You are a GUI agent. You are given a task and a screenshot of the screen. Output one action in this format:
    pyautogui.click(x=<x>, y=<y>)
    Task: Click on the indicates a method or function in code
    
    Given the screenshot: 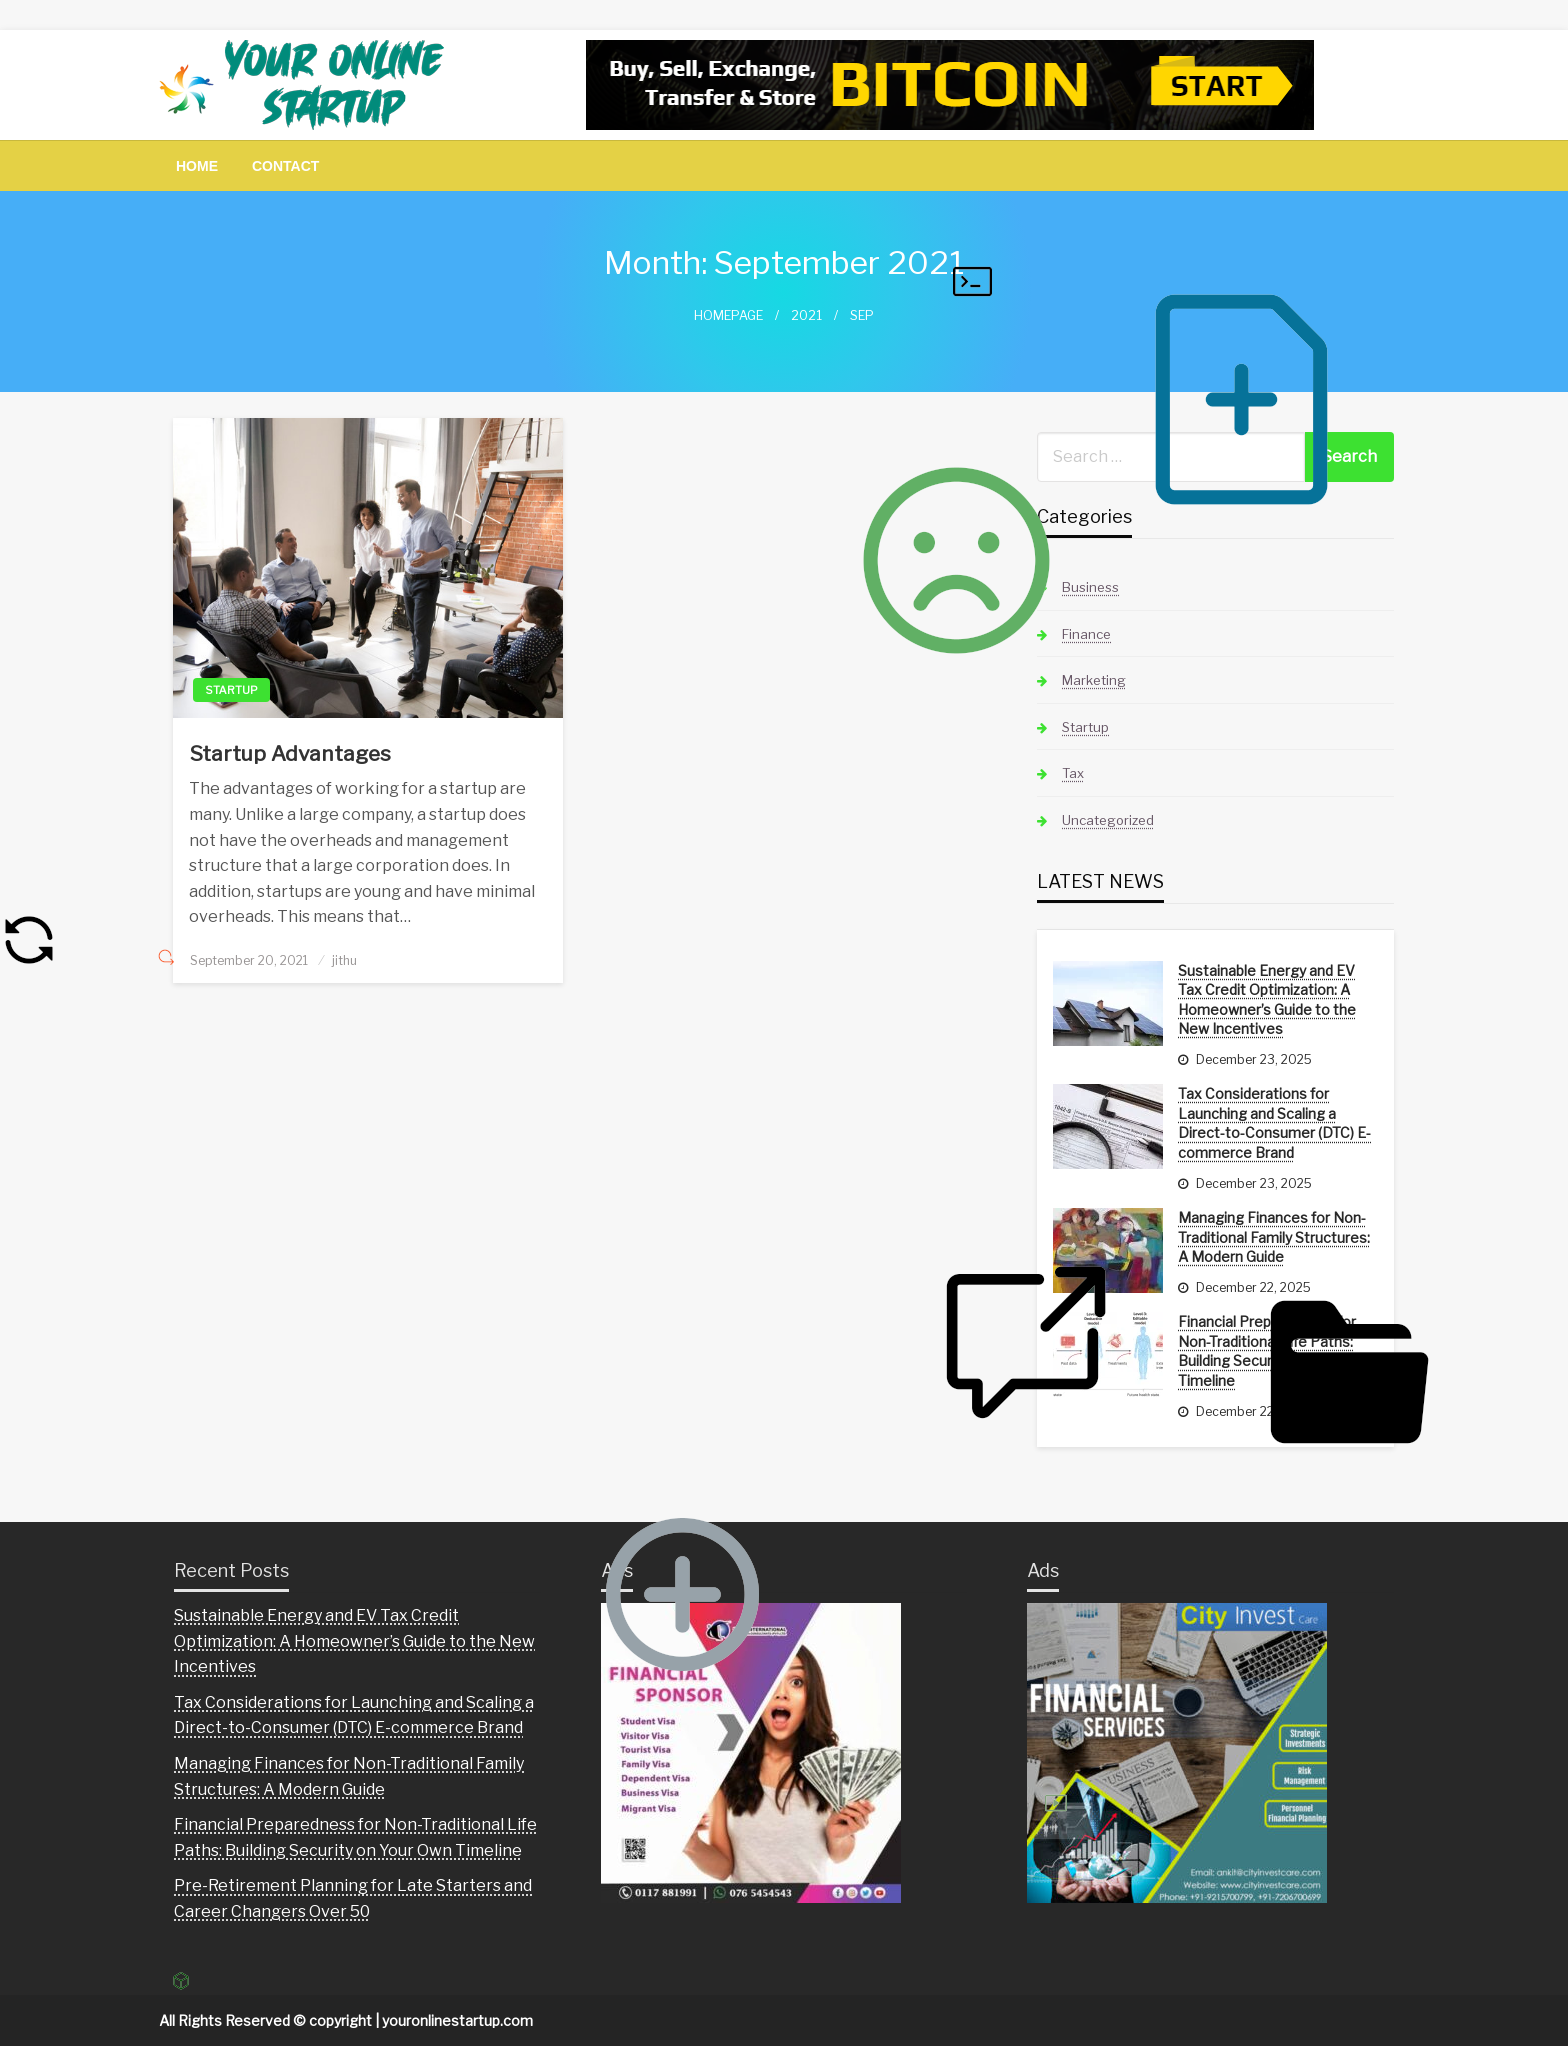 What is the action you would take?
    pyautogui.click(x=181, y=1981)
    